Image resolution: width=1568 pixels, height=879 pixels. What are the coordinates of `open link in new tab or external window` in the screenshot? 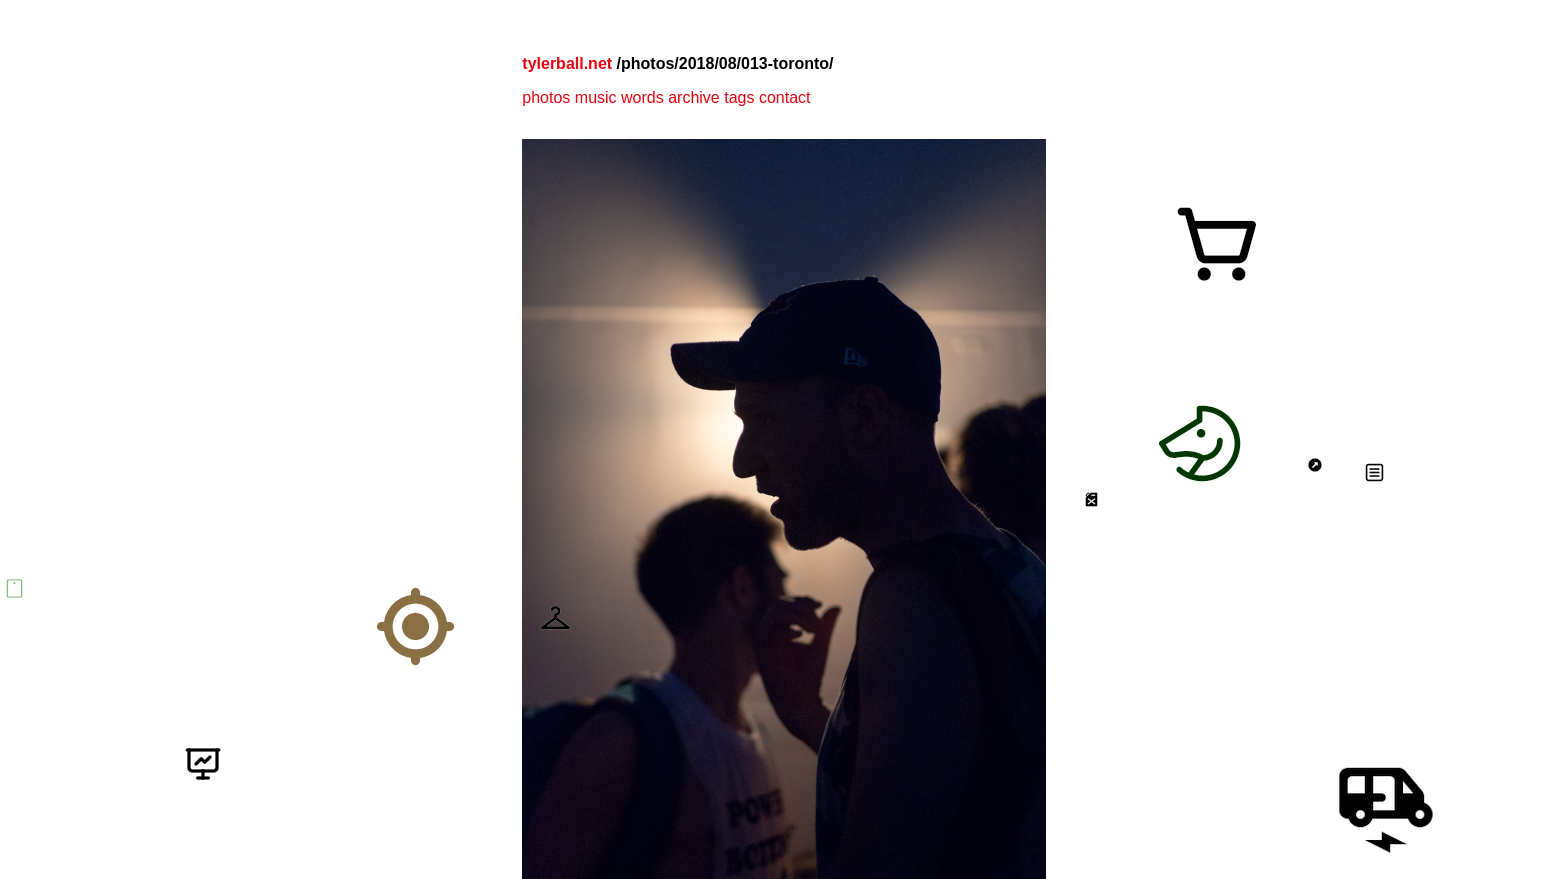 It's located at (1315, 465).